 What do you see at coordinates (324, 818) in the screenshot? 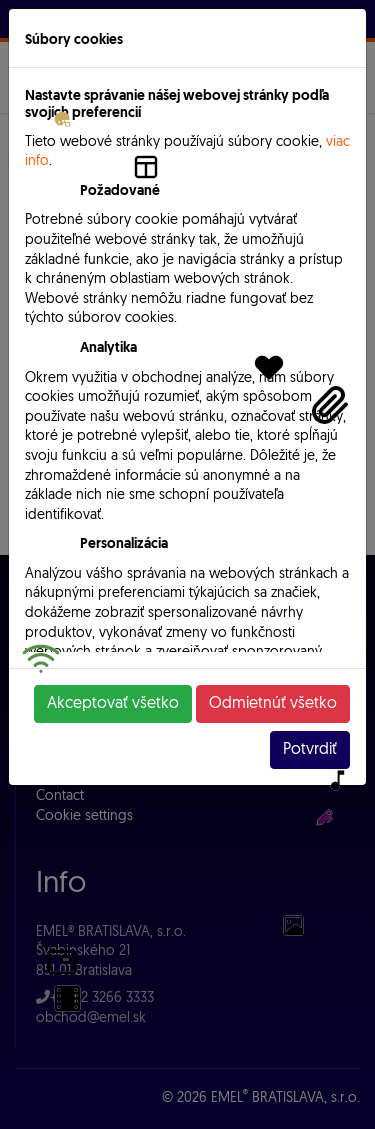
I see `edit or compose content` at bounding box center [324, 818].